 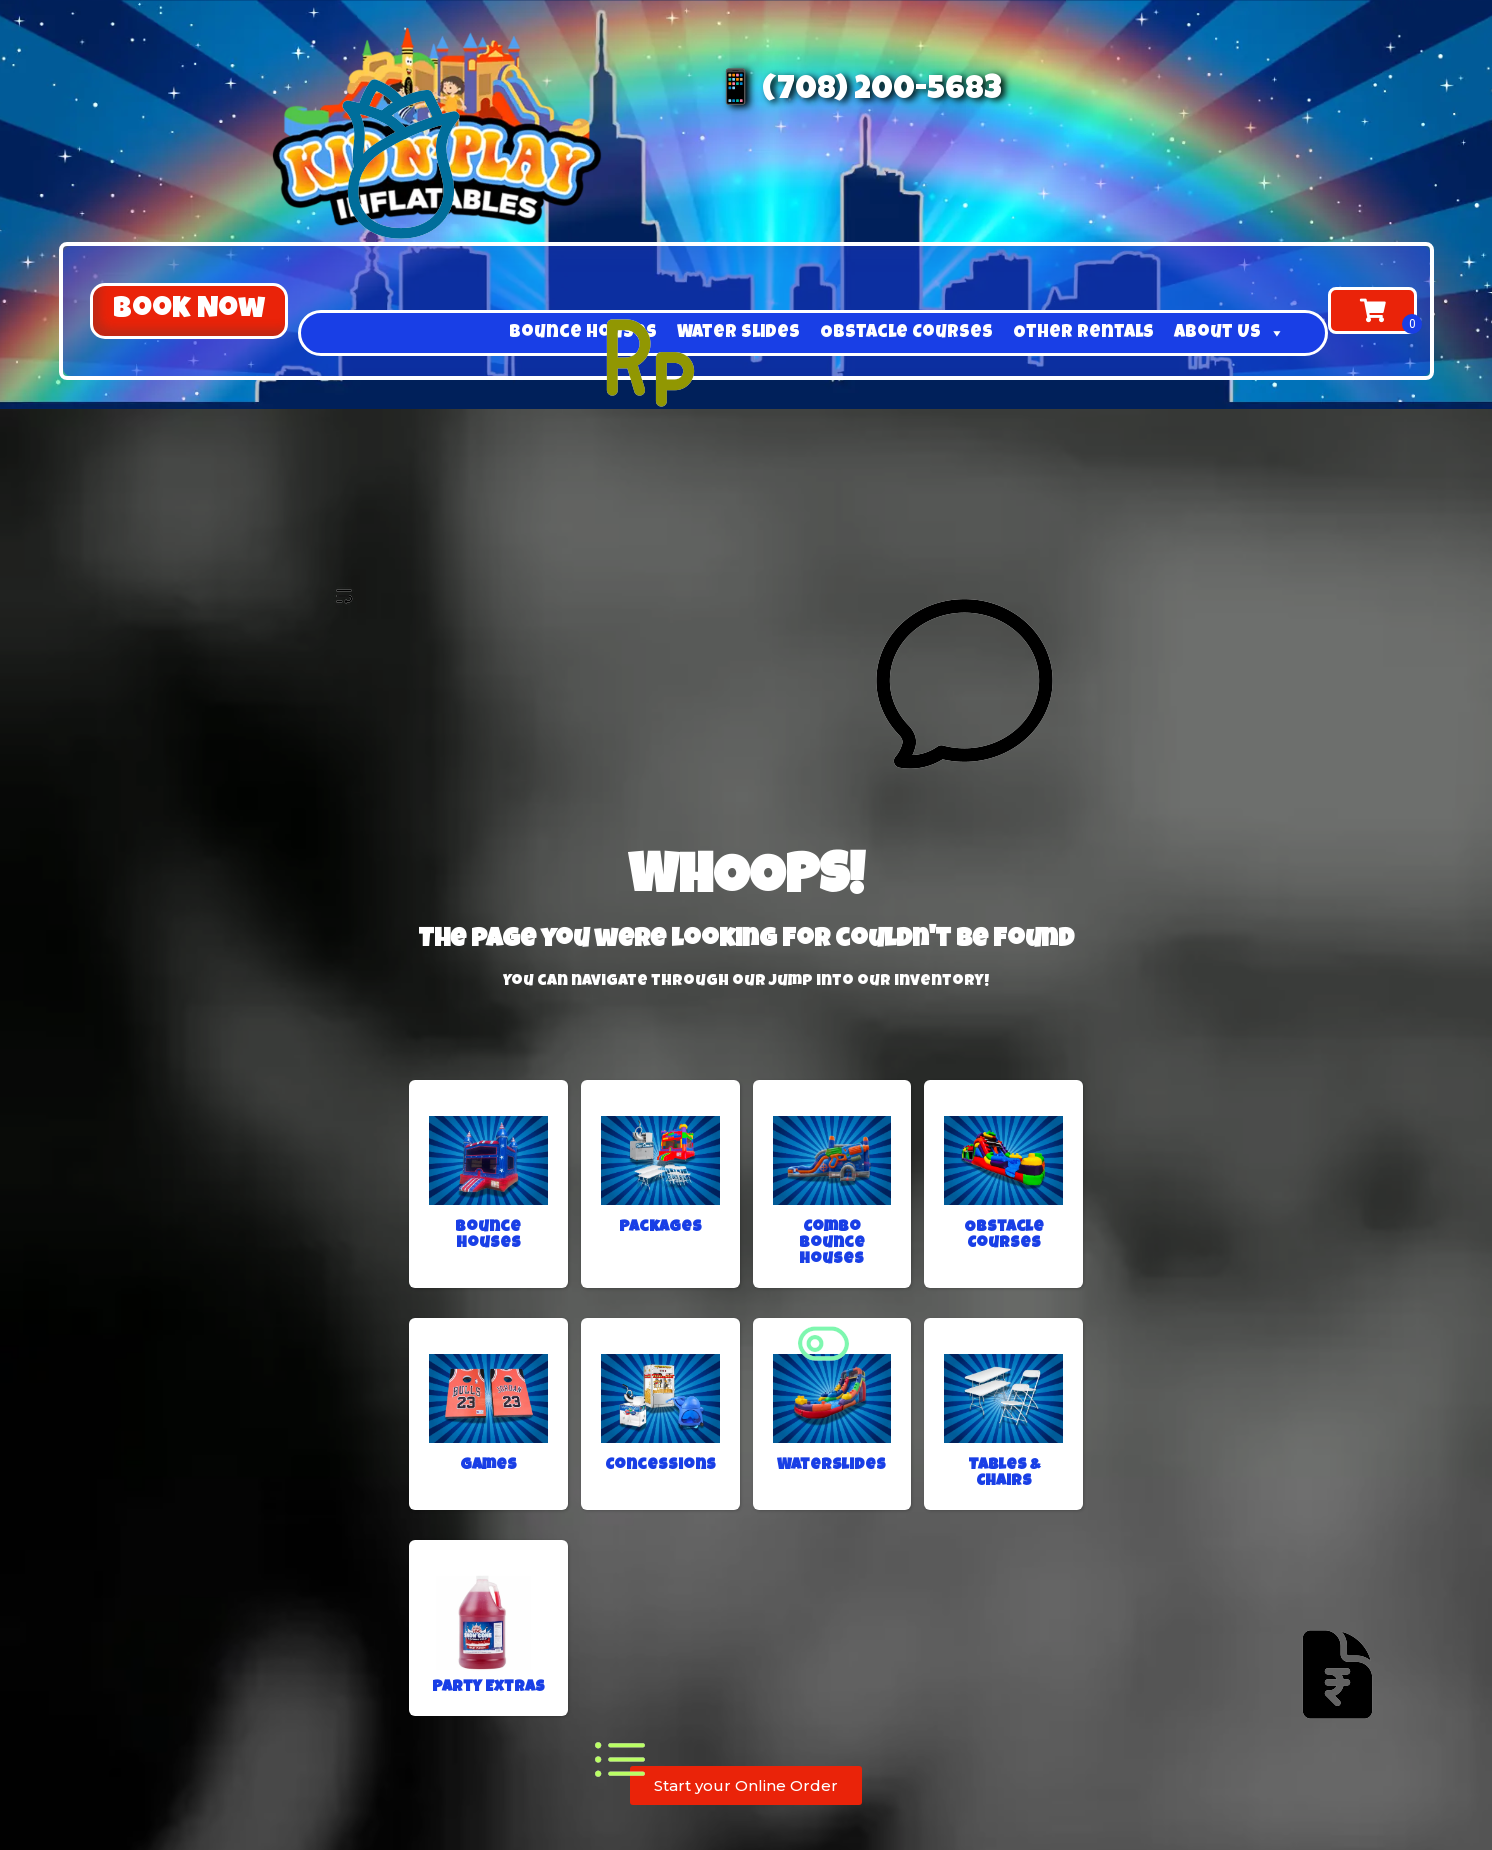 What do you see at coordinates (650, 357) in the screenshot?
I see `indicates indonesian rupiah currency` at bounding box center [650, 357].